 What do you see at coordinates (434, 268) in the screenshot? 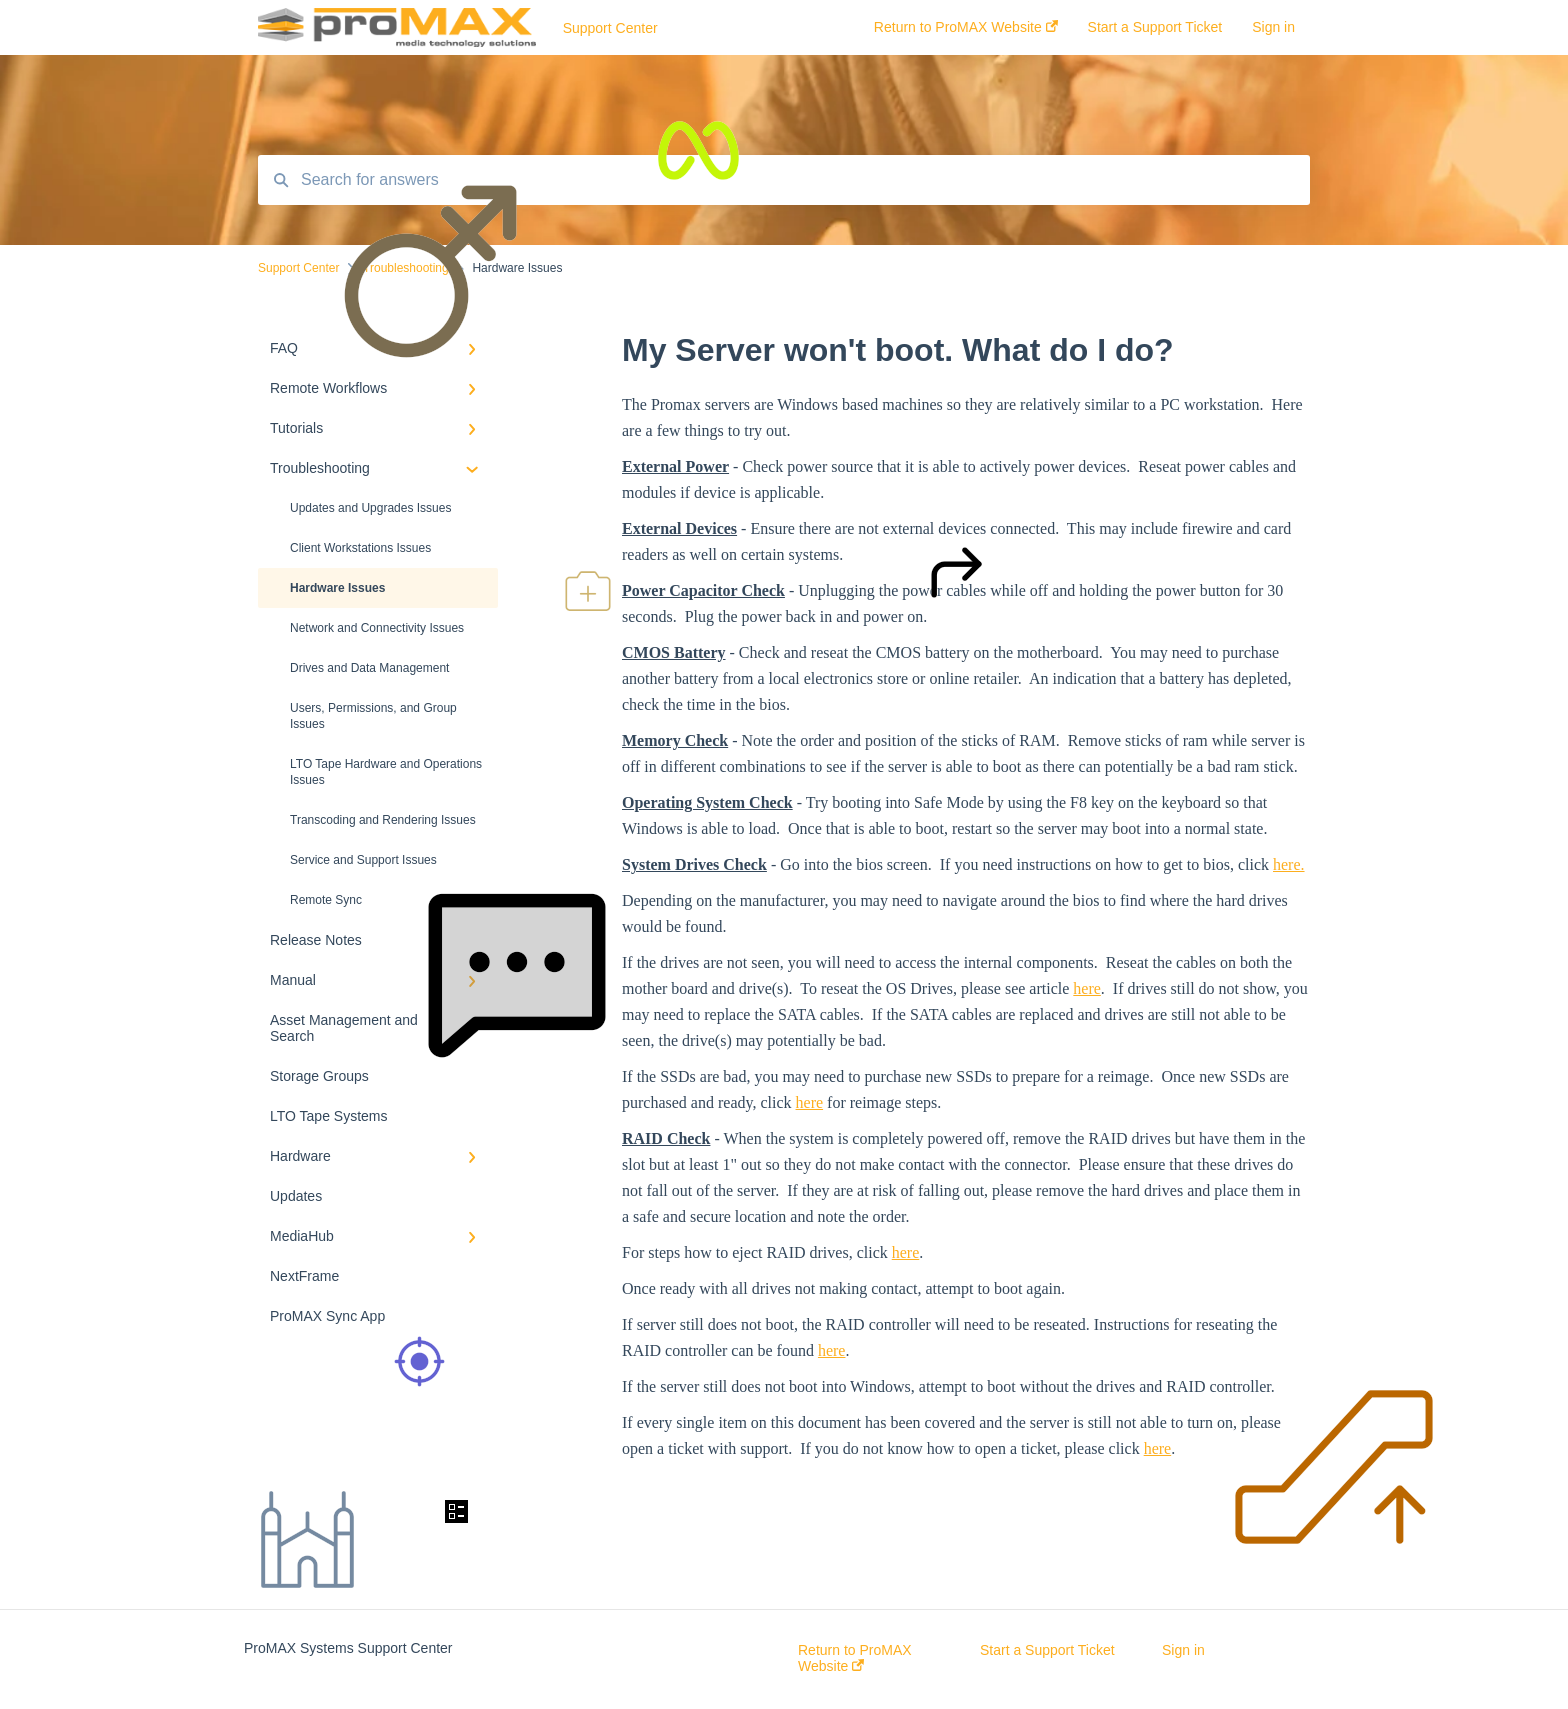
I see `indicates transgender identity option` at bounding box center [434, 268].